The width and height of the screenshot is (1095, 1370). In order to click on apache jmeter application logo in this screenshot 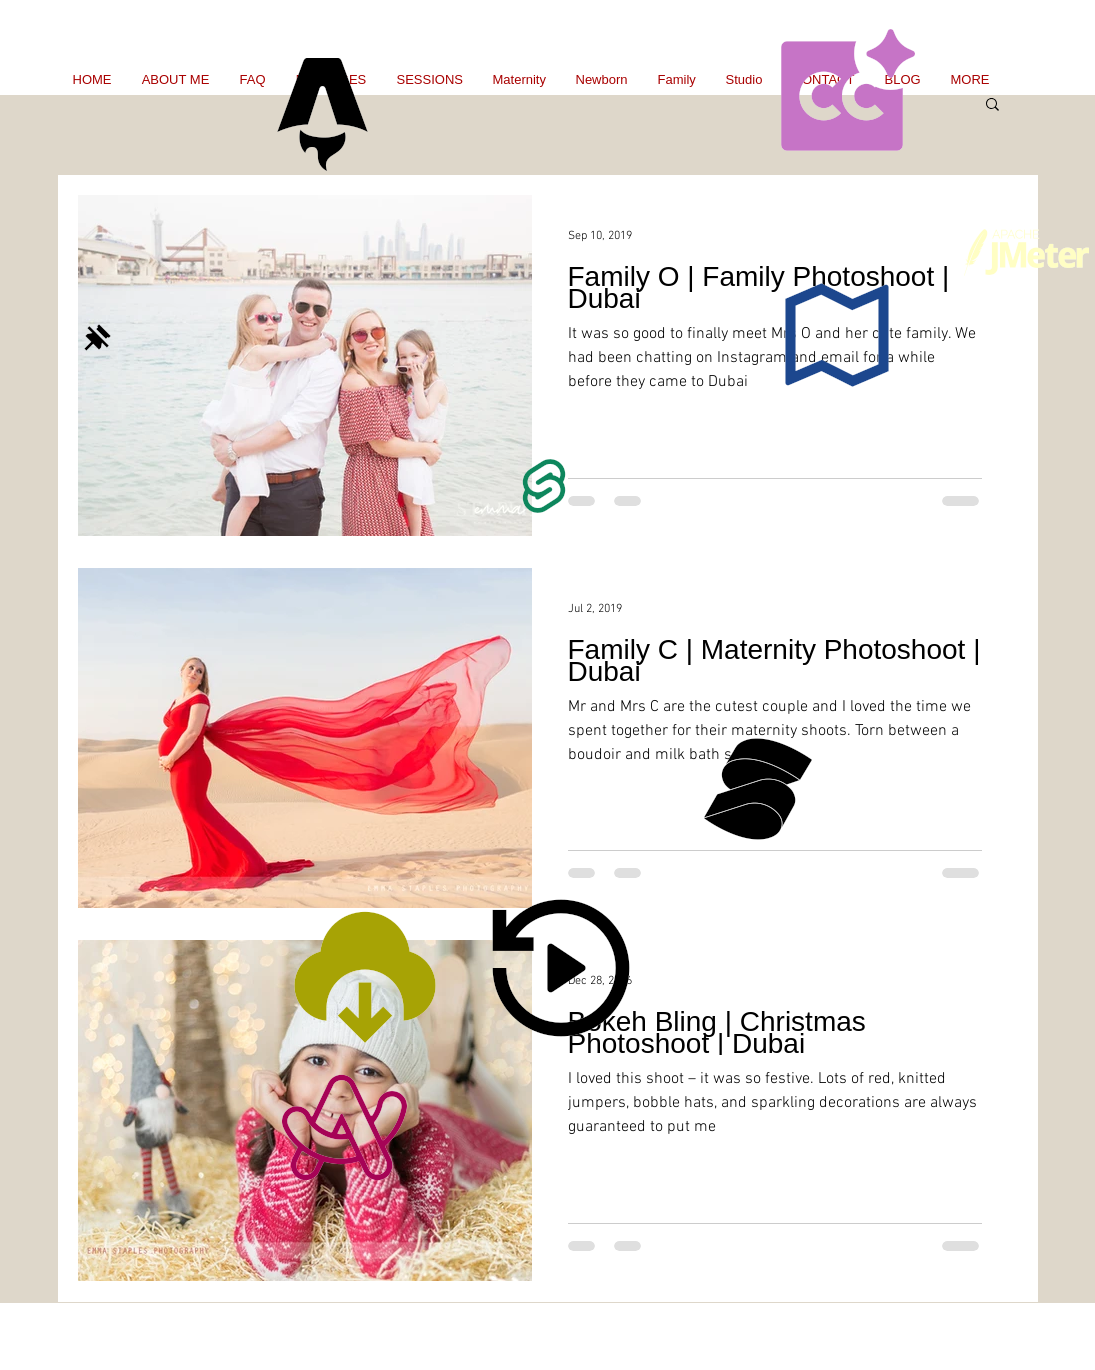, I will do `click(1026, 252)`.